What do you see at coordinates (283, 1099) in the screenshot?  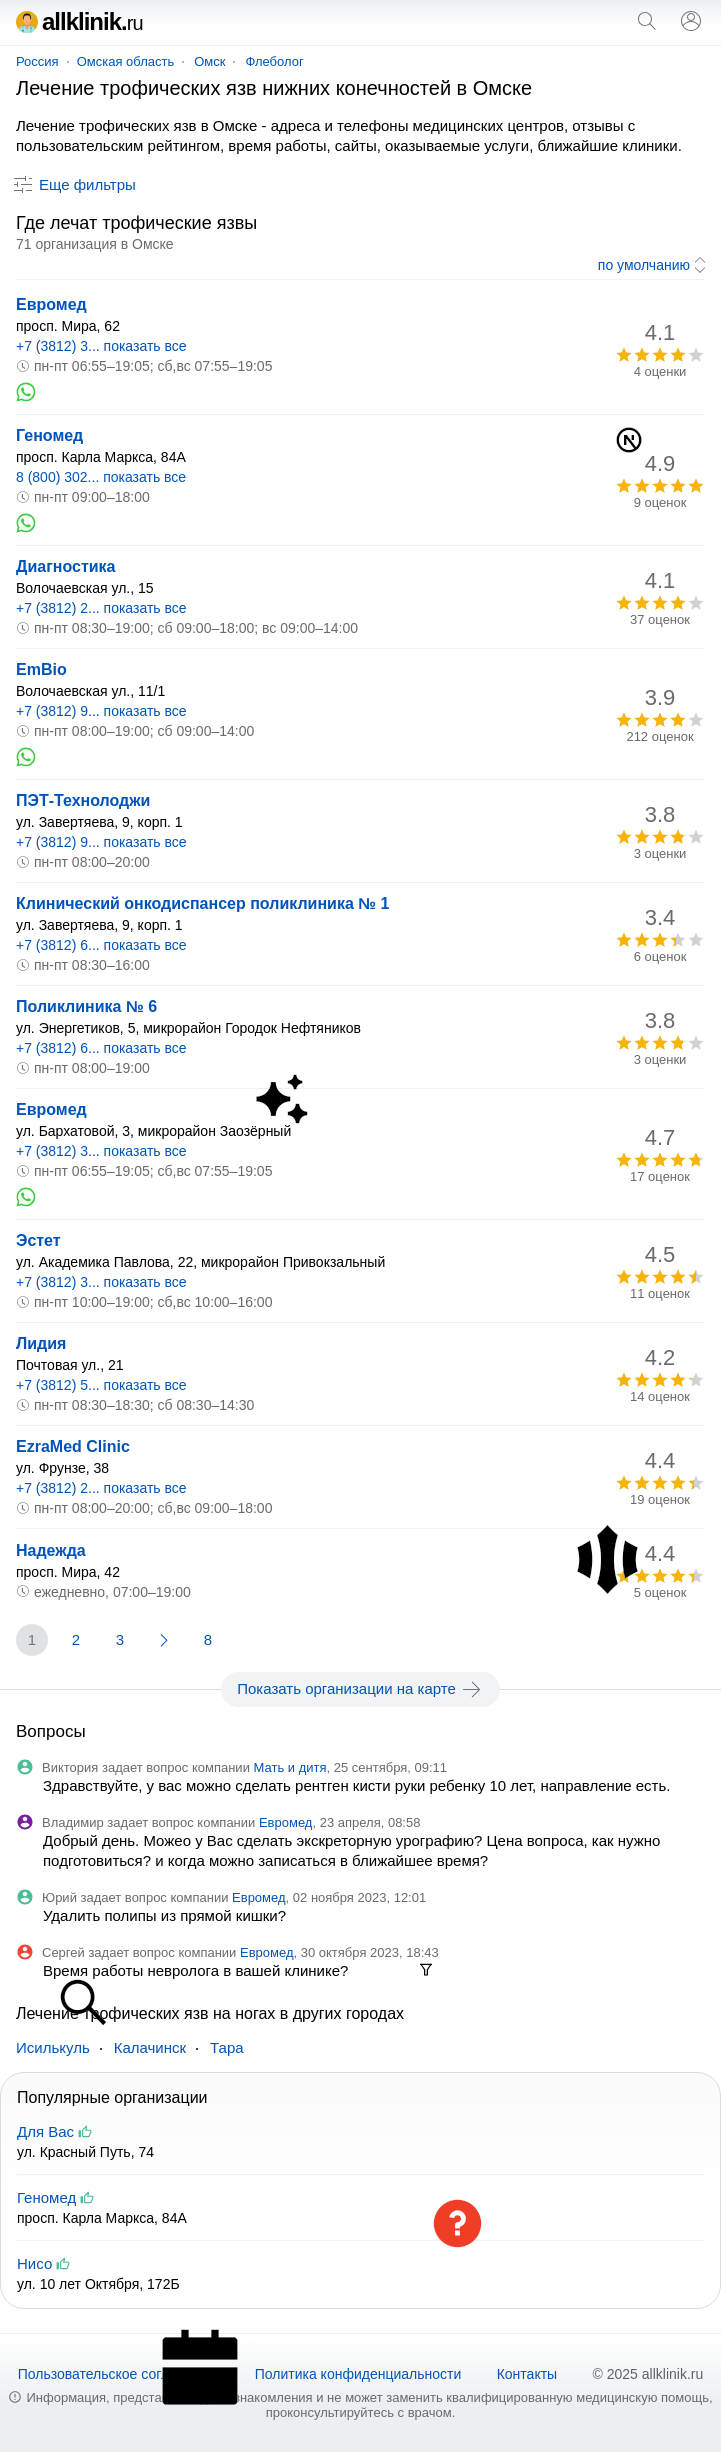 I see `indicates AI-generated or enhanced content` at bounding box center [283, 1099].